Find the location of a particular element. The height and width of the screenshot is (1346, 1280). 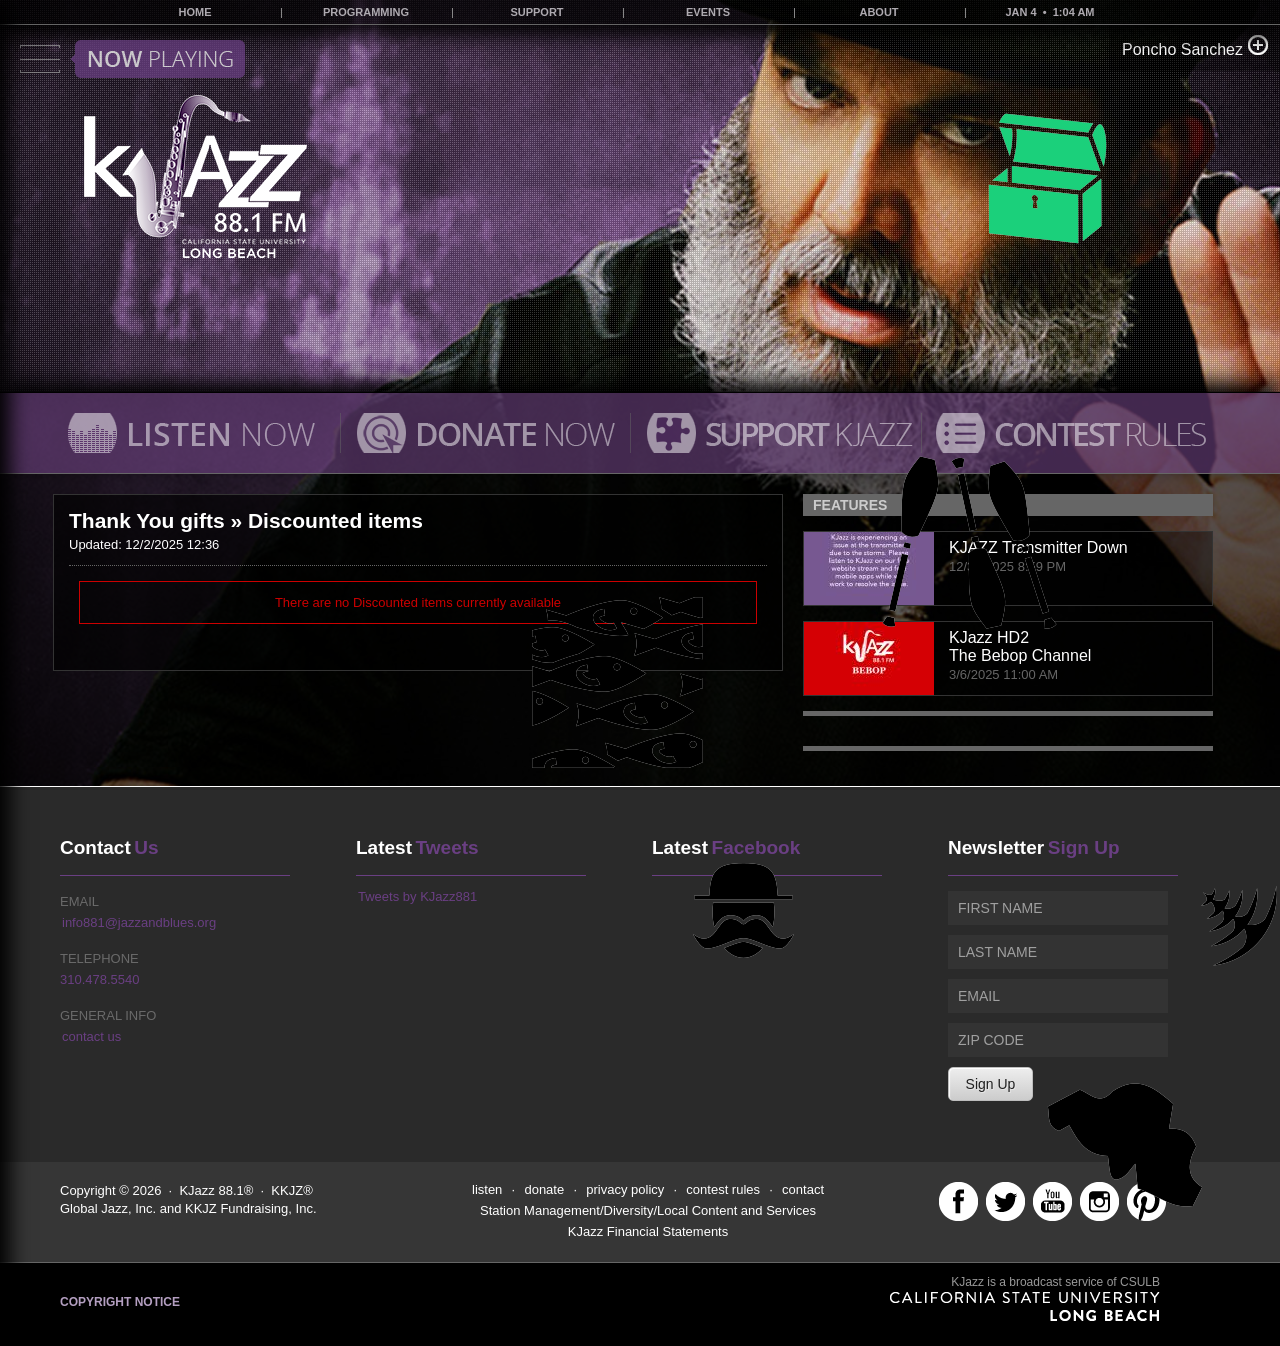

indicates sound or audio waves emitting is located at coordinates (1237, 926).